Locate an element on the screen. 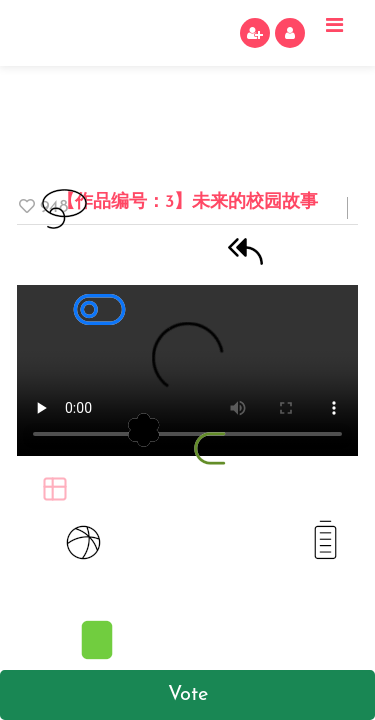  reply all to a message or email is located at coordinates (245, 251).